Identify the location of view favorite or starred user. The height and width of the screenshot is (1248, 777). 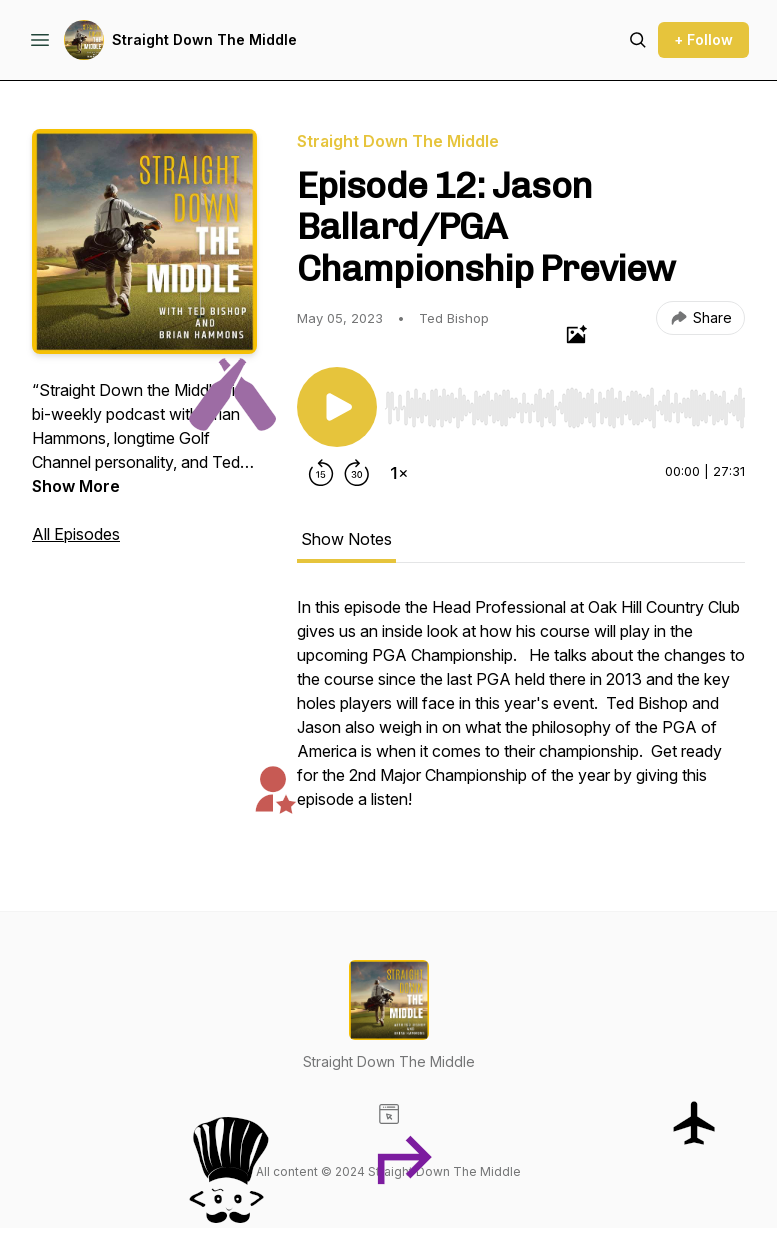
(273, 790).